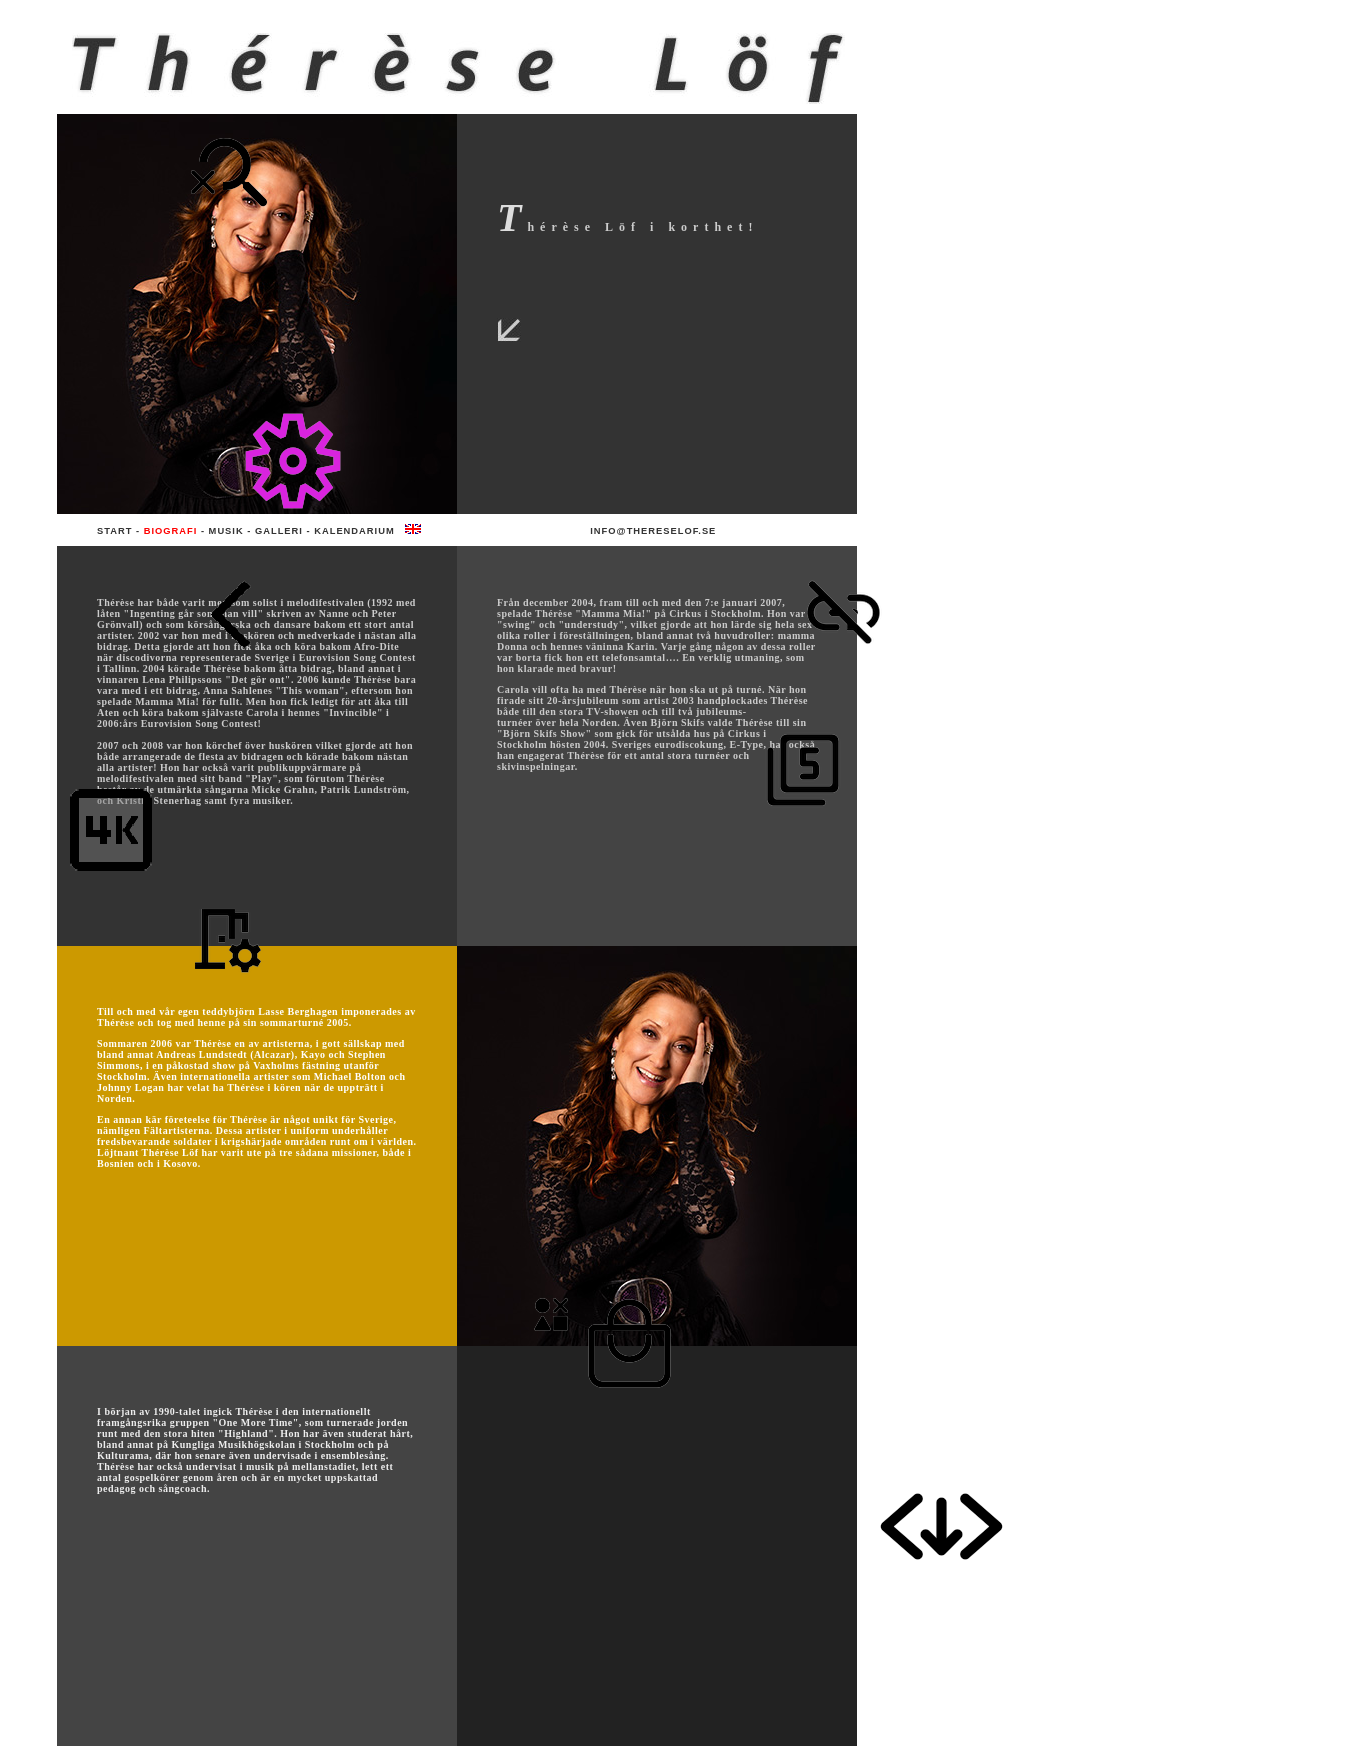  What do you see at coordinates (551, 1314) in the screenshot?
I see `access icon library or symbol collection` at bounding box center [551, 1314].